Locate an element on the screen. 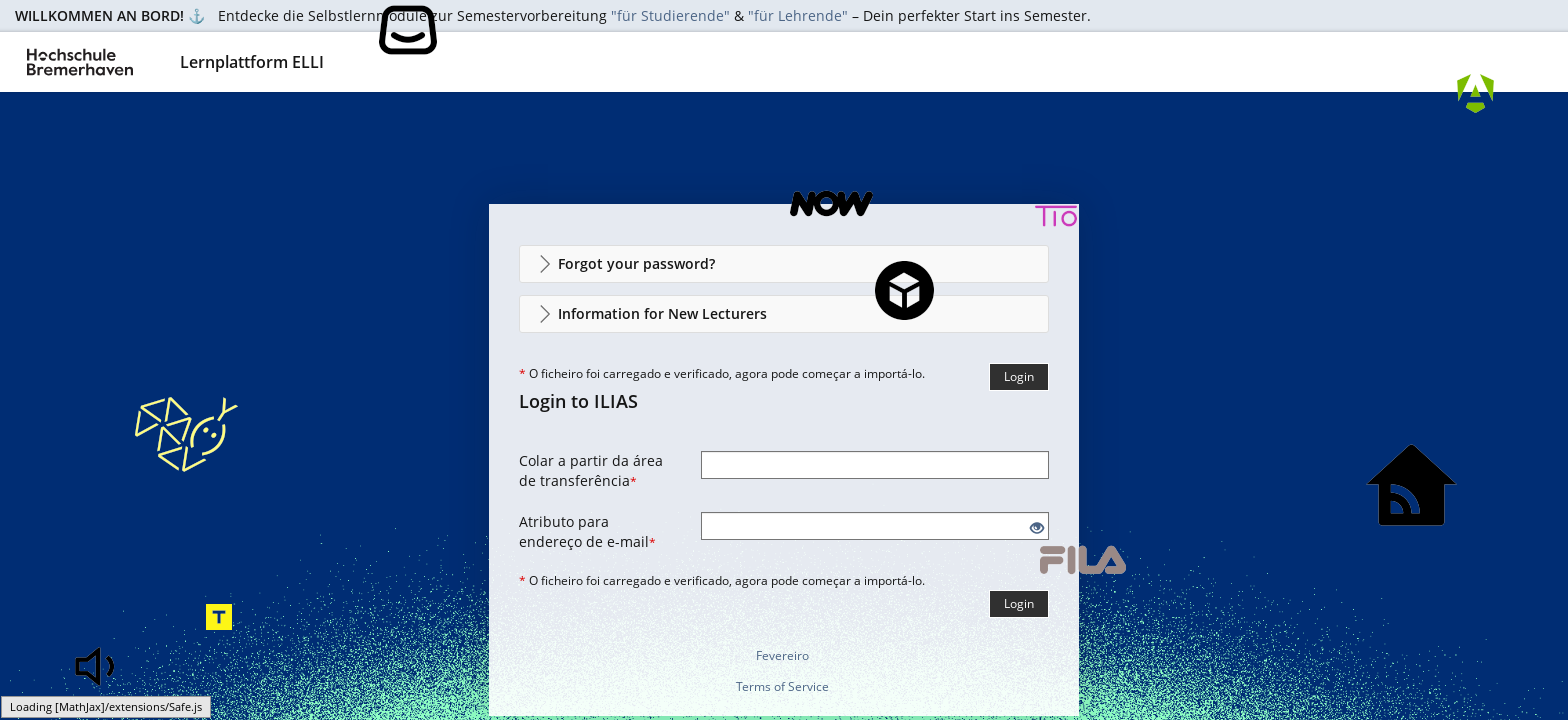  open the NOW streaming app is located at coordinates (831, 203).